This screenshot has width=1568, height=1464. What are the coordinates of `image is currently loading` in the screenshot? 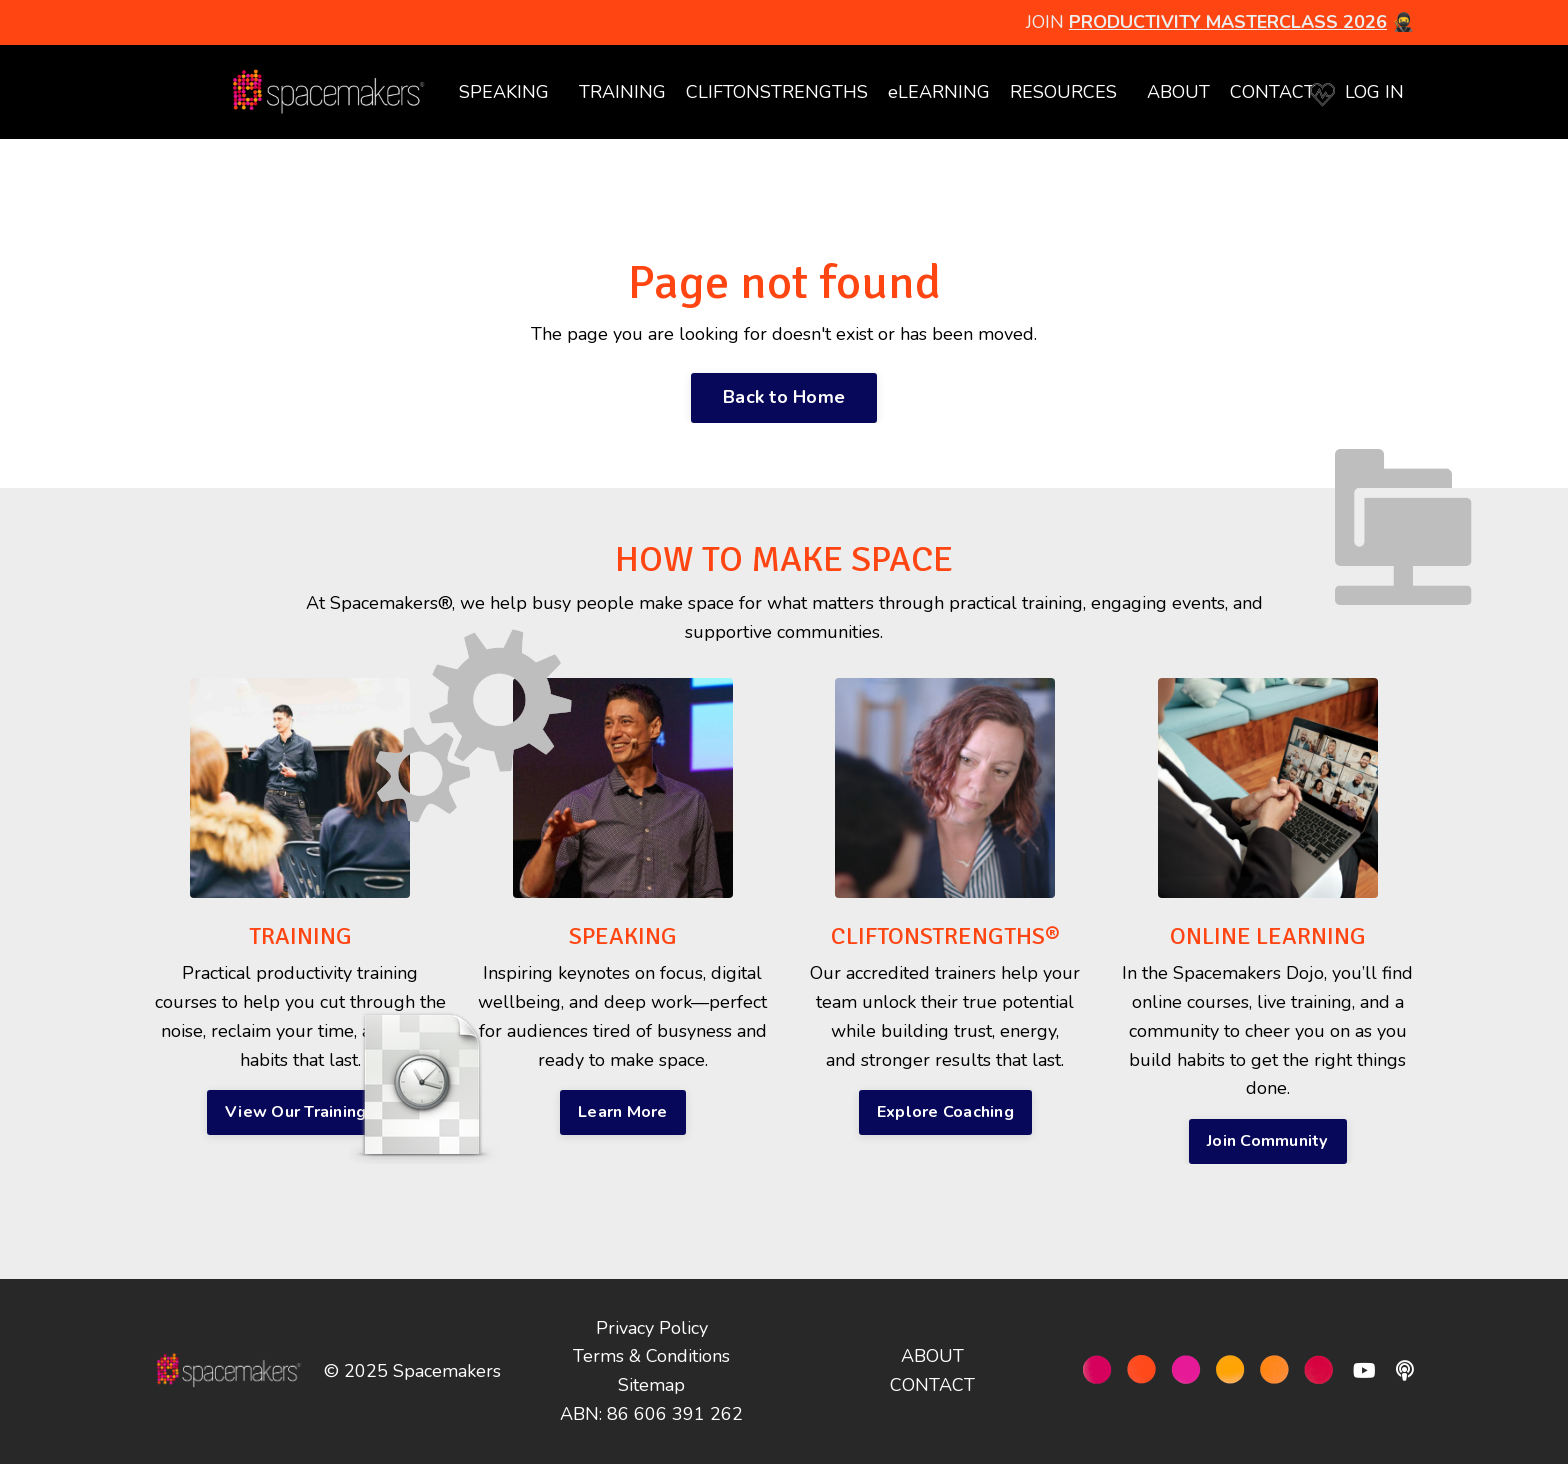 It's located at (424, 1084).